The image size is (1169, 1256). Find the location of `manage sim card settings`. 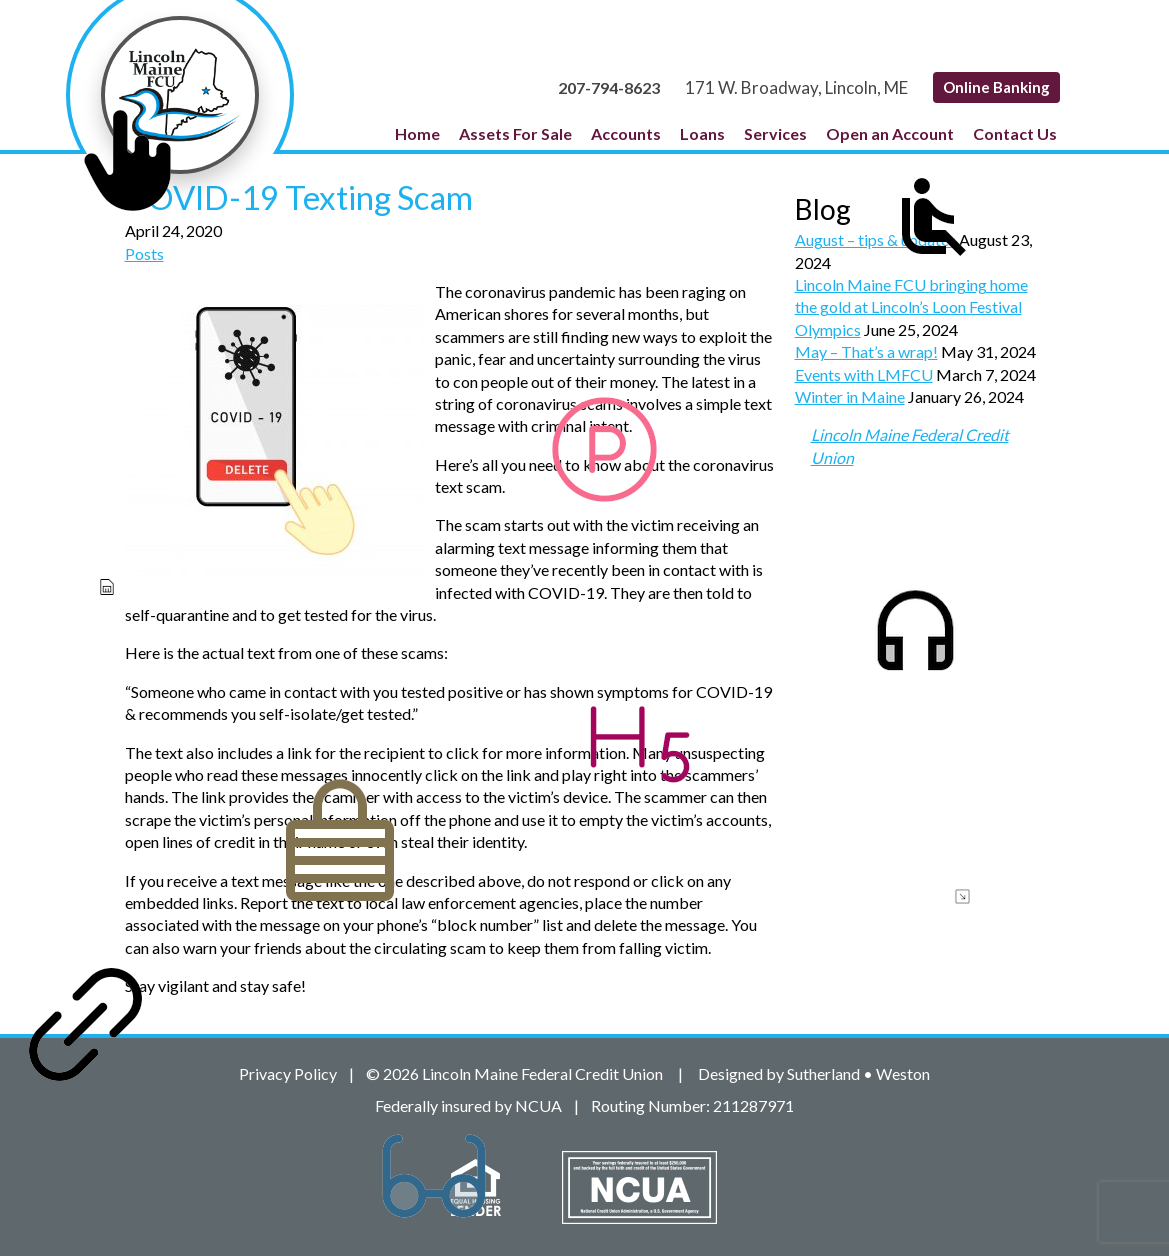

manage sim card settings is located at coordinates (107, 587).